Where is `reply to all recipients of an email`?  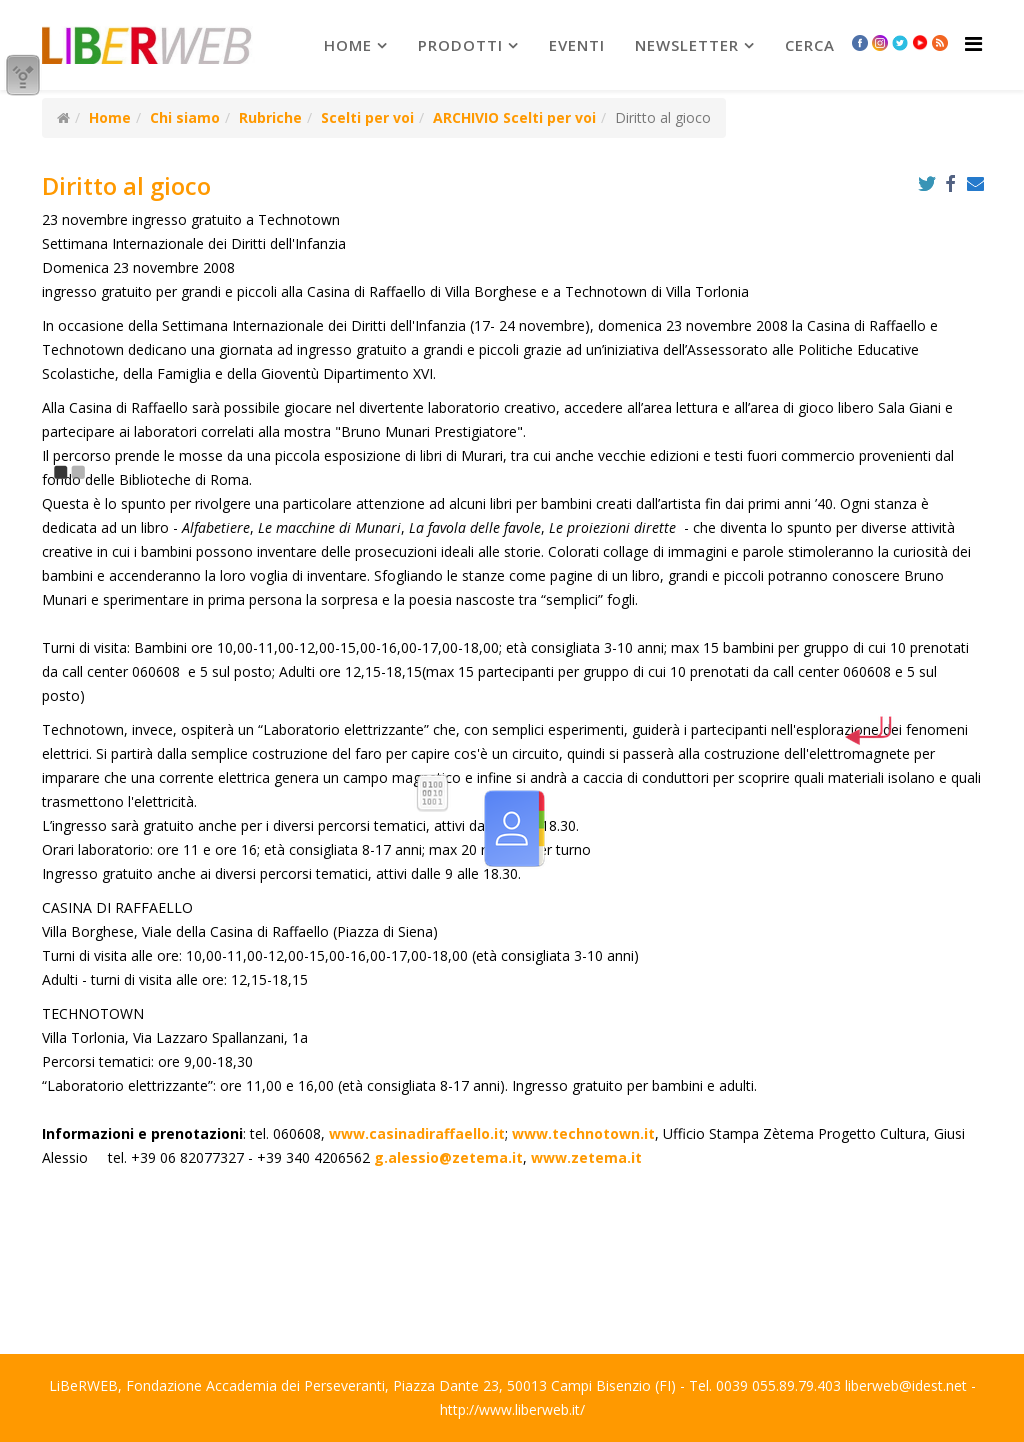 reply to all recipients of an email is located at coordinates (867, 730).